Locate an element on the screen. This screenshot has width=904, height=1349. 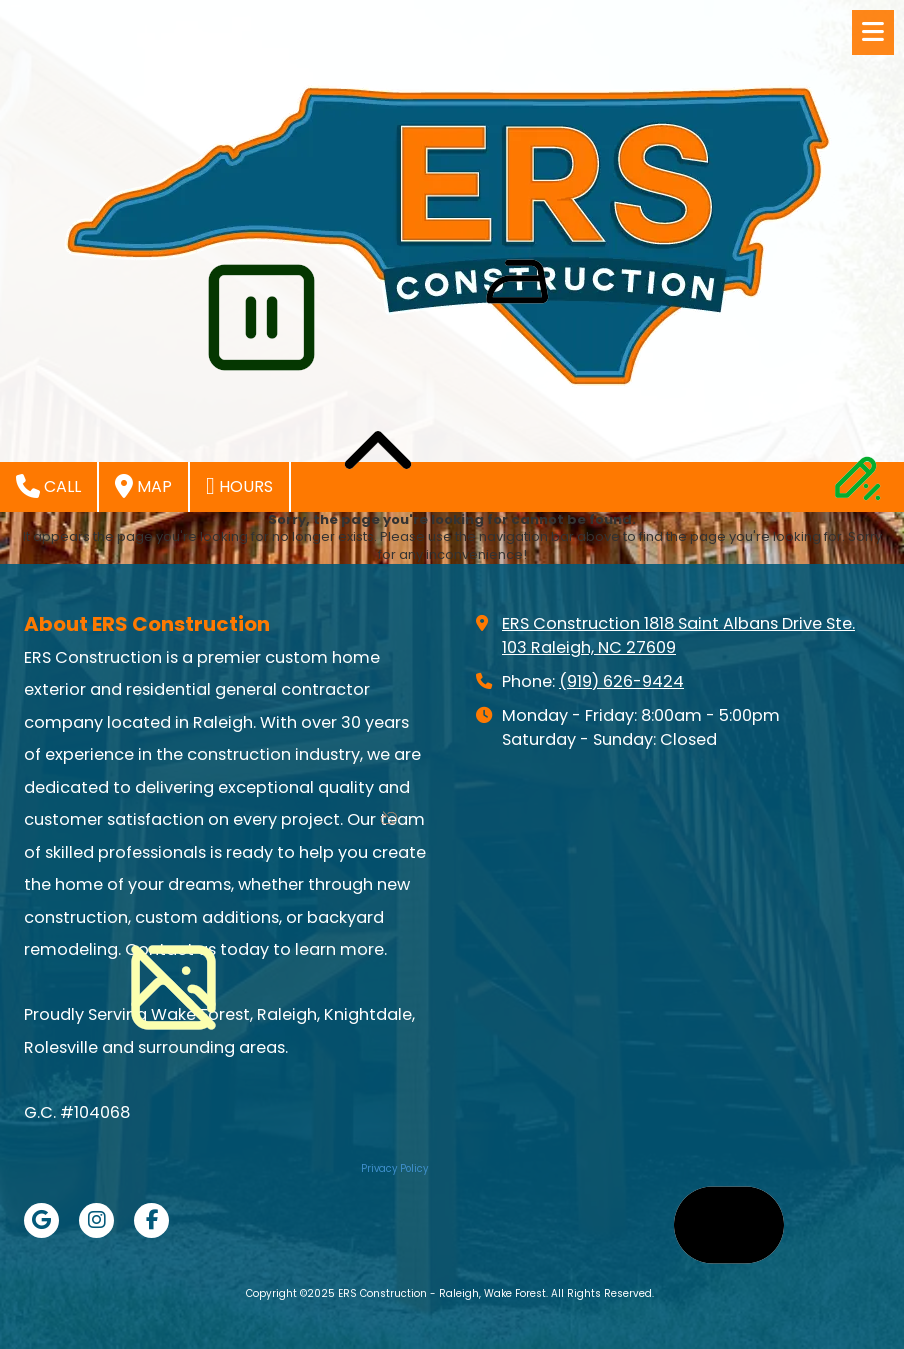
view ironing or garment care instructions is located at coordinates (517, 281).